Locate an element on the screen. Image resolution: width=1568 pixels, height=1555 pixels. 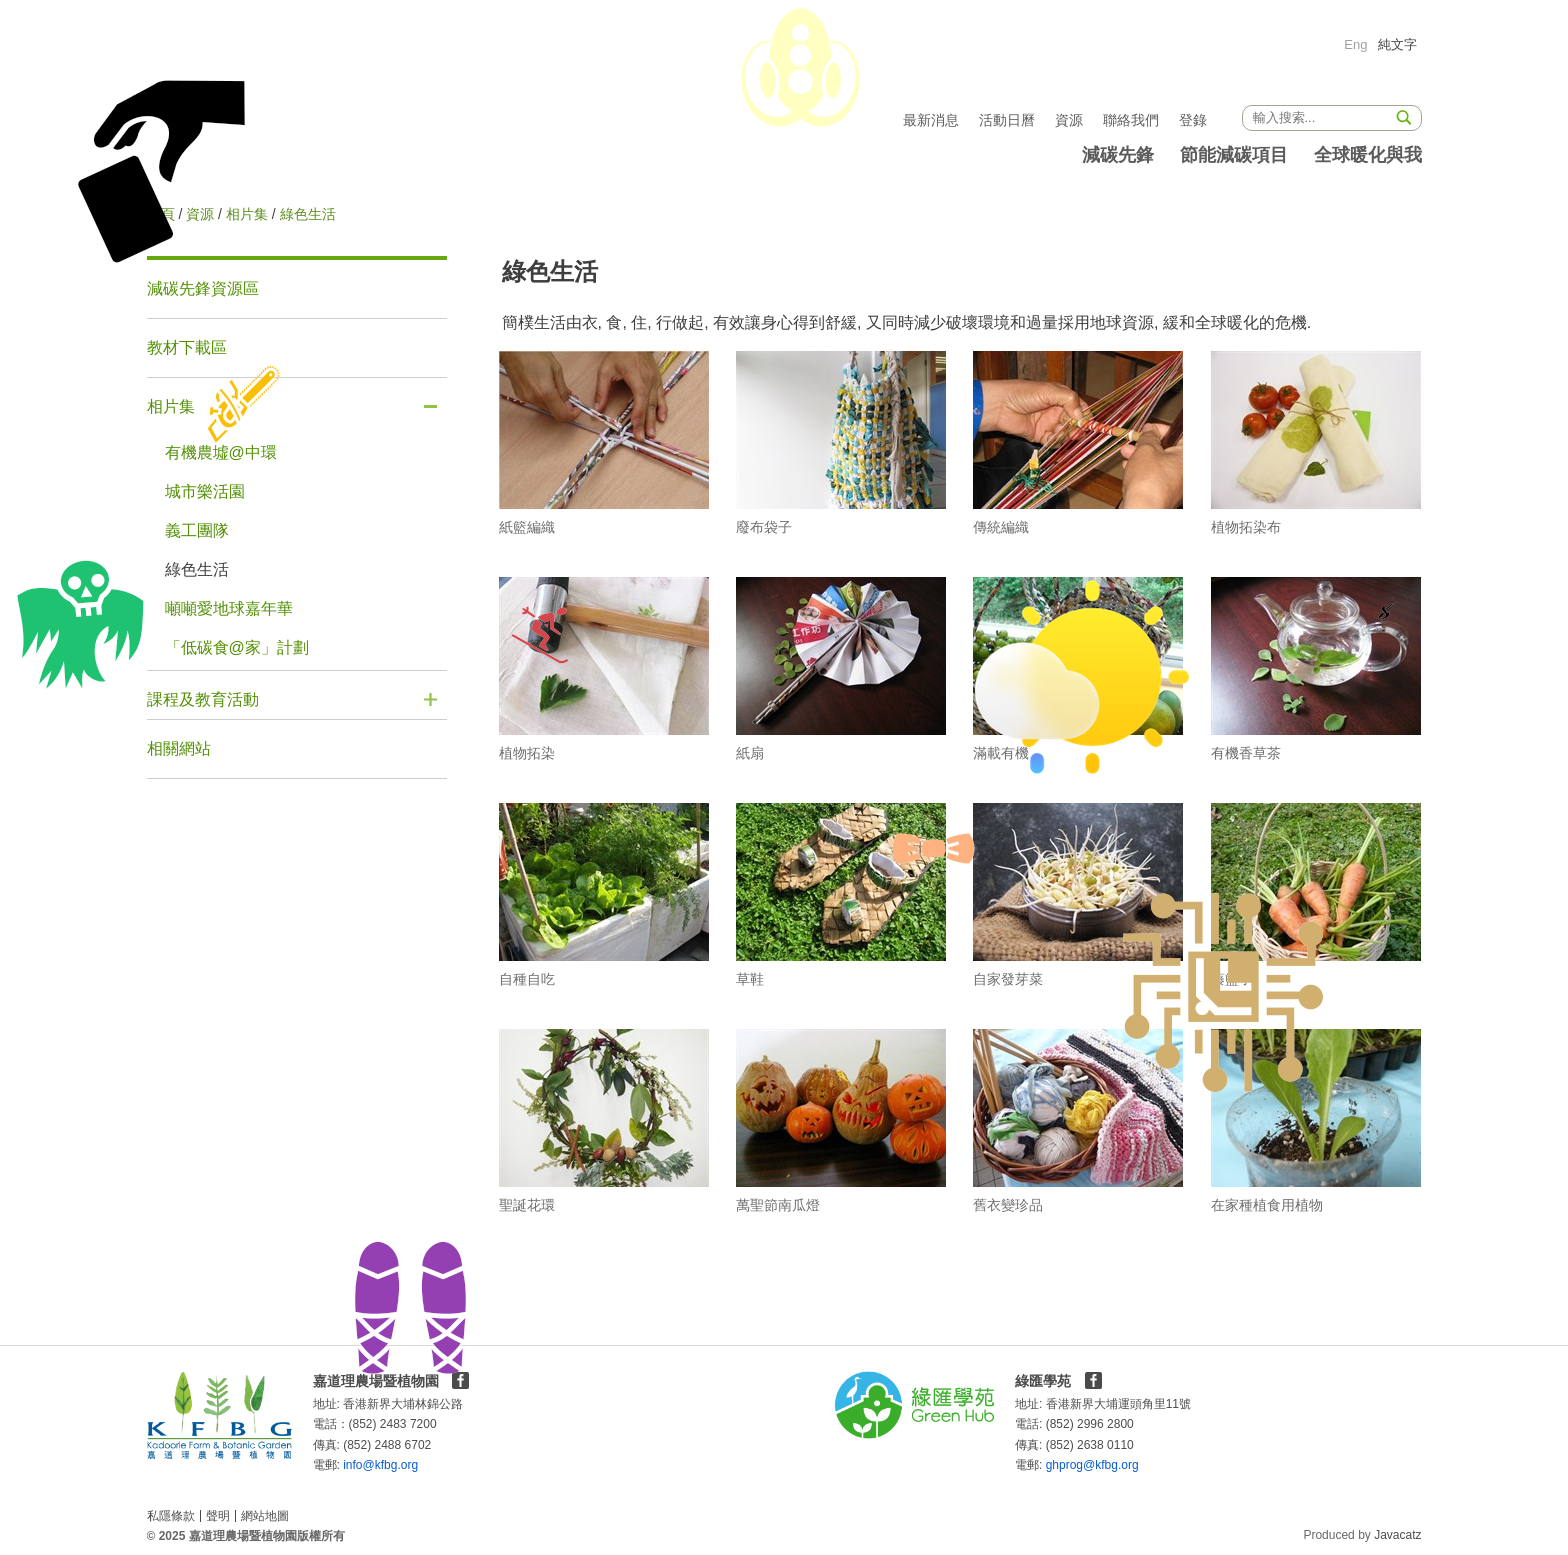
equip leg armor to your character is located at coordinates (410, 1305).